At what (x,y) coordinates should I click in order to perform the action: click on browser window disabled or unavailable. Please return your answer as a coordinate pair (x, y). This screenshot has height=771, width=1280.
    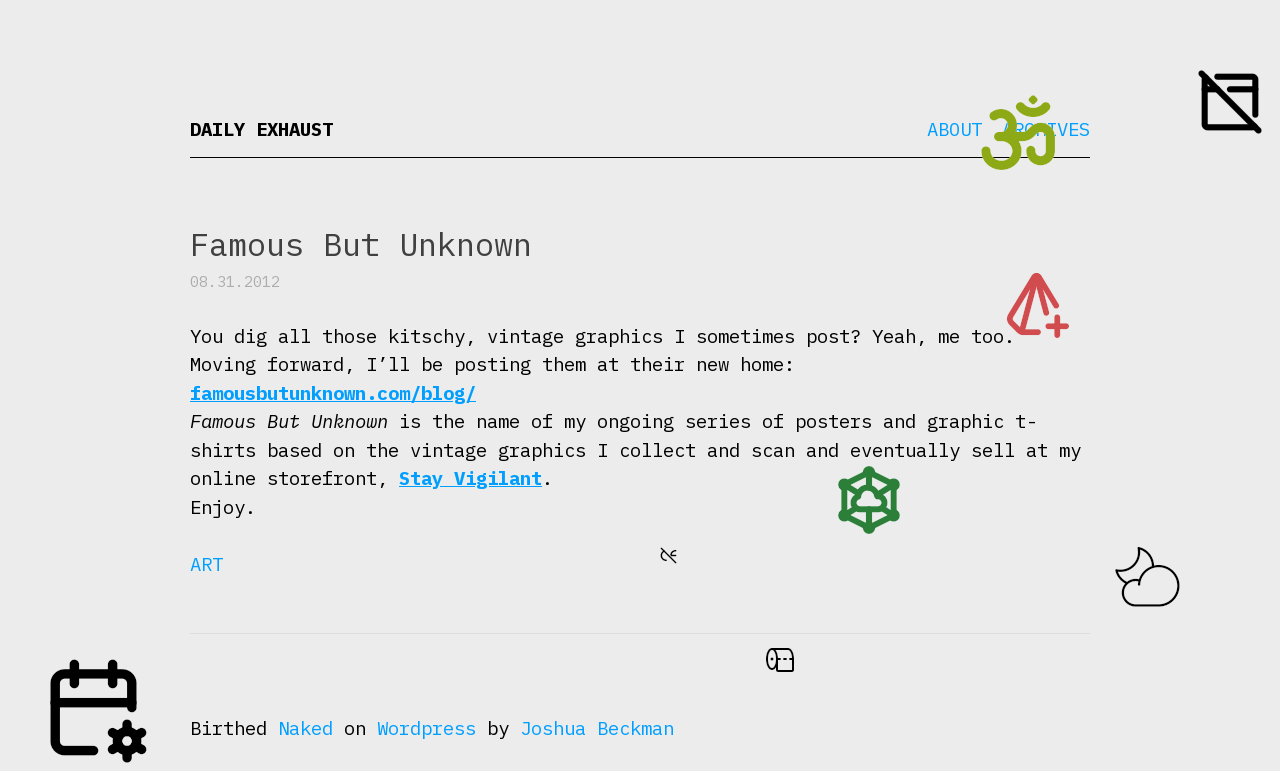
    Looking at the image, I should click on (1230, 102).